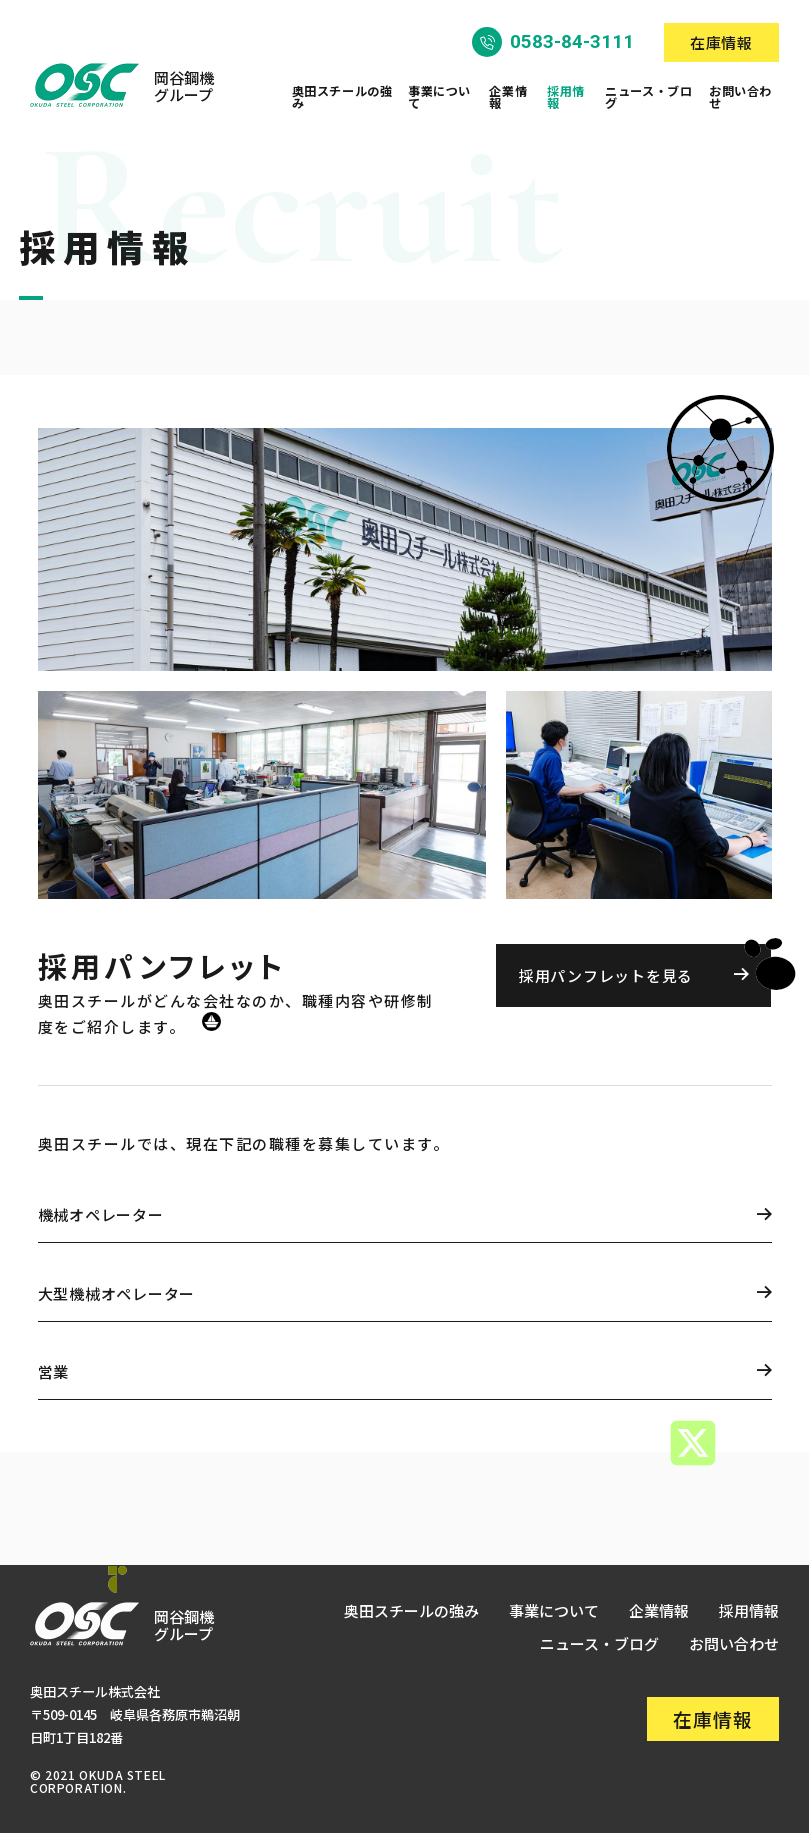  Describe the element at coordinates (117, 1579) in the screenshot. I see `radix ui library logo` at that location.